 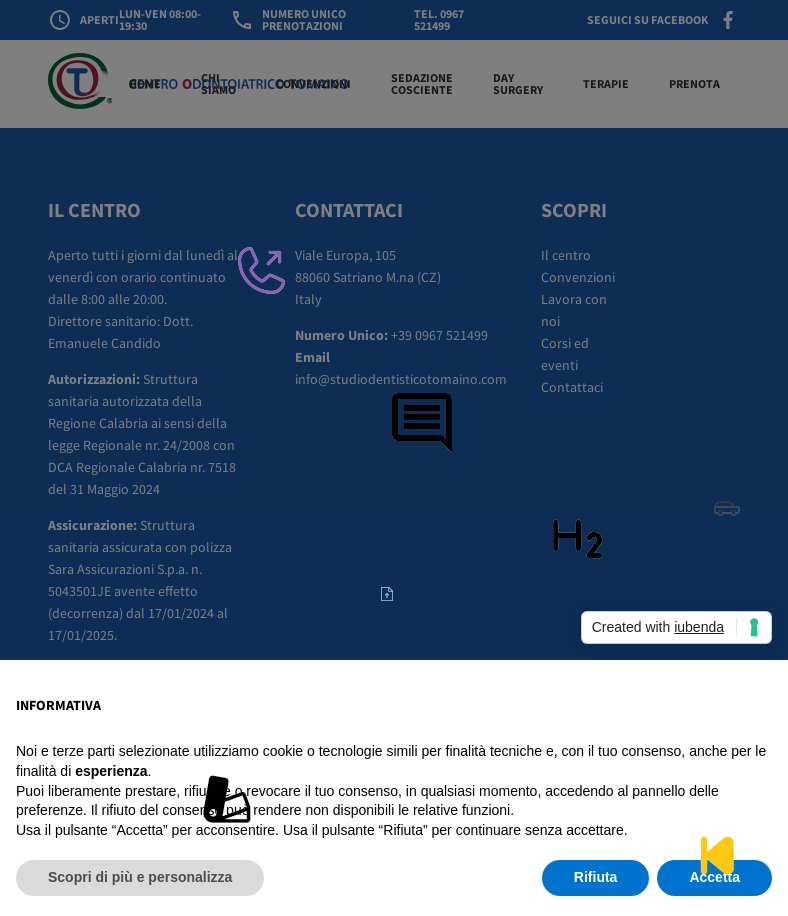 What do you see at coordinates (716, 855) in the screenshot?
I see `skip to previous track` at bounding box center [716, 855].